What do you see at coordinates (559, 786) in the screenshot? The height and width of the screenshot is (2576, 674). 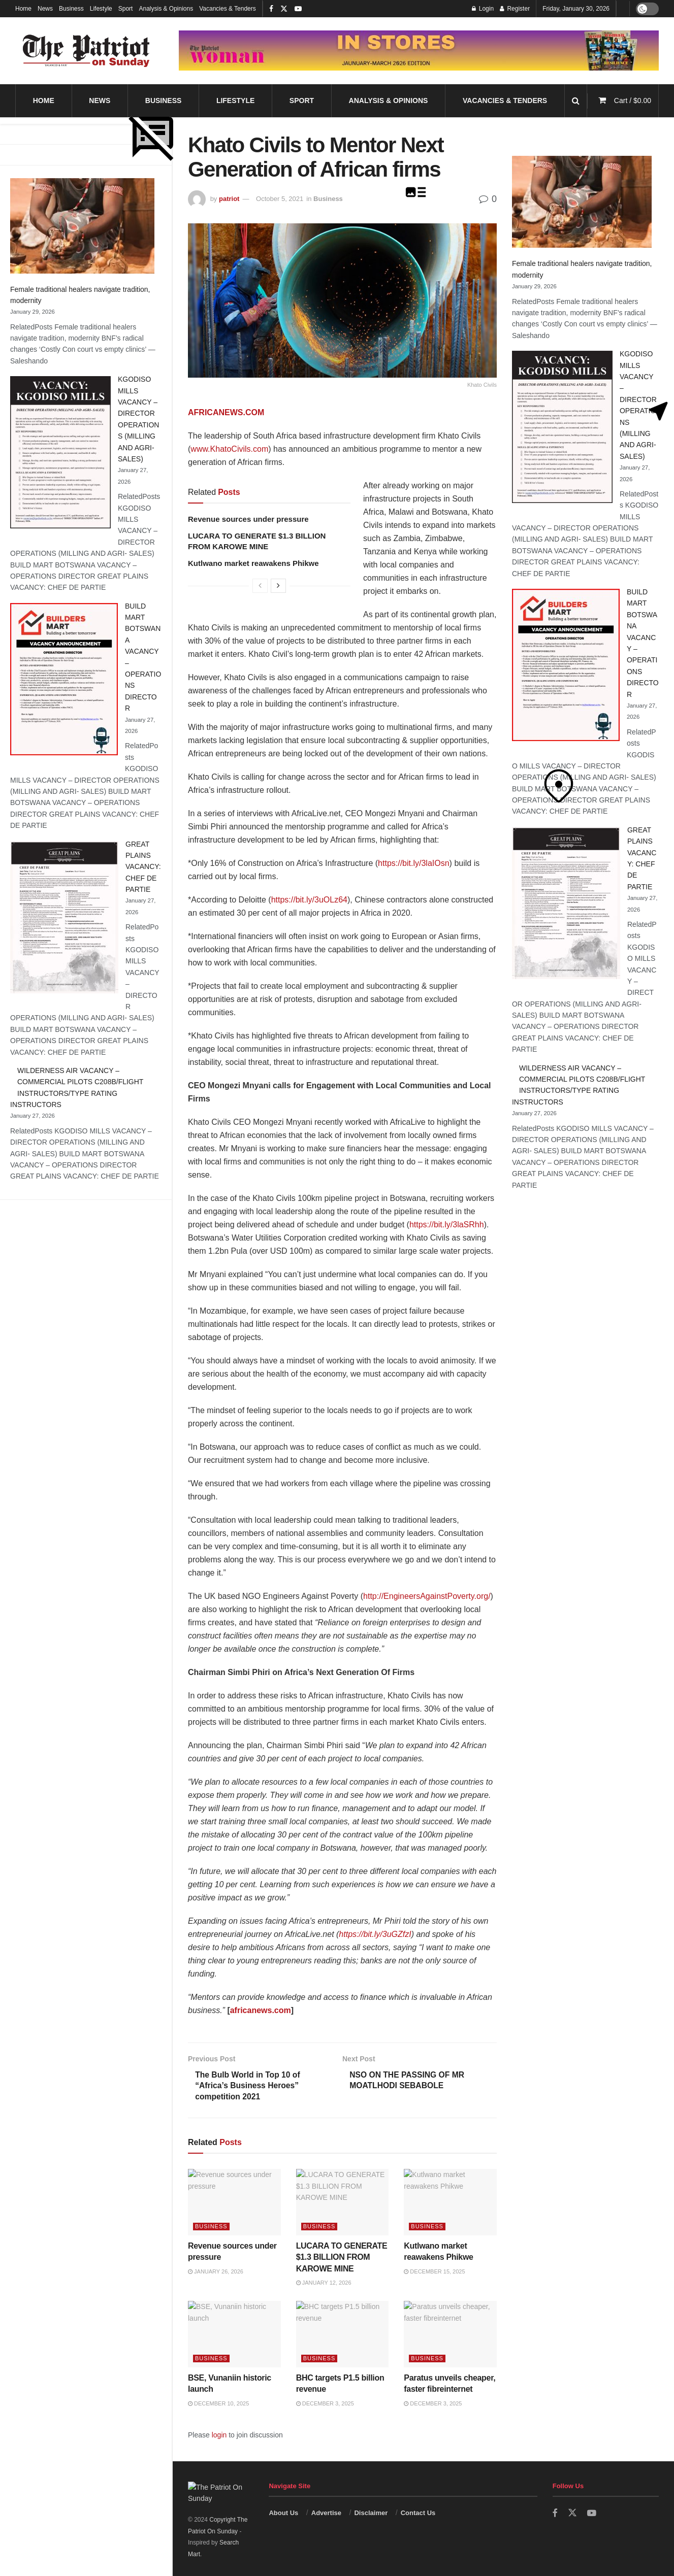 I see `view location on map` at bounding box center [559, 786].